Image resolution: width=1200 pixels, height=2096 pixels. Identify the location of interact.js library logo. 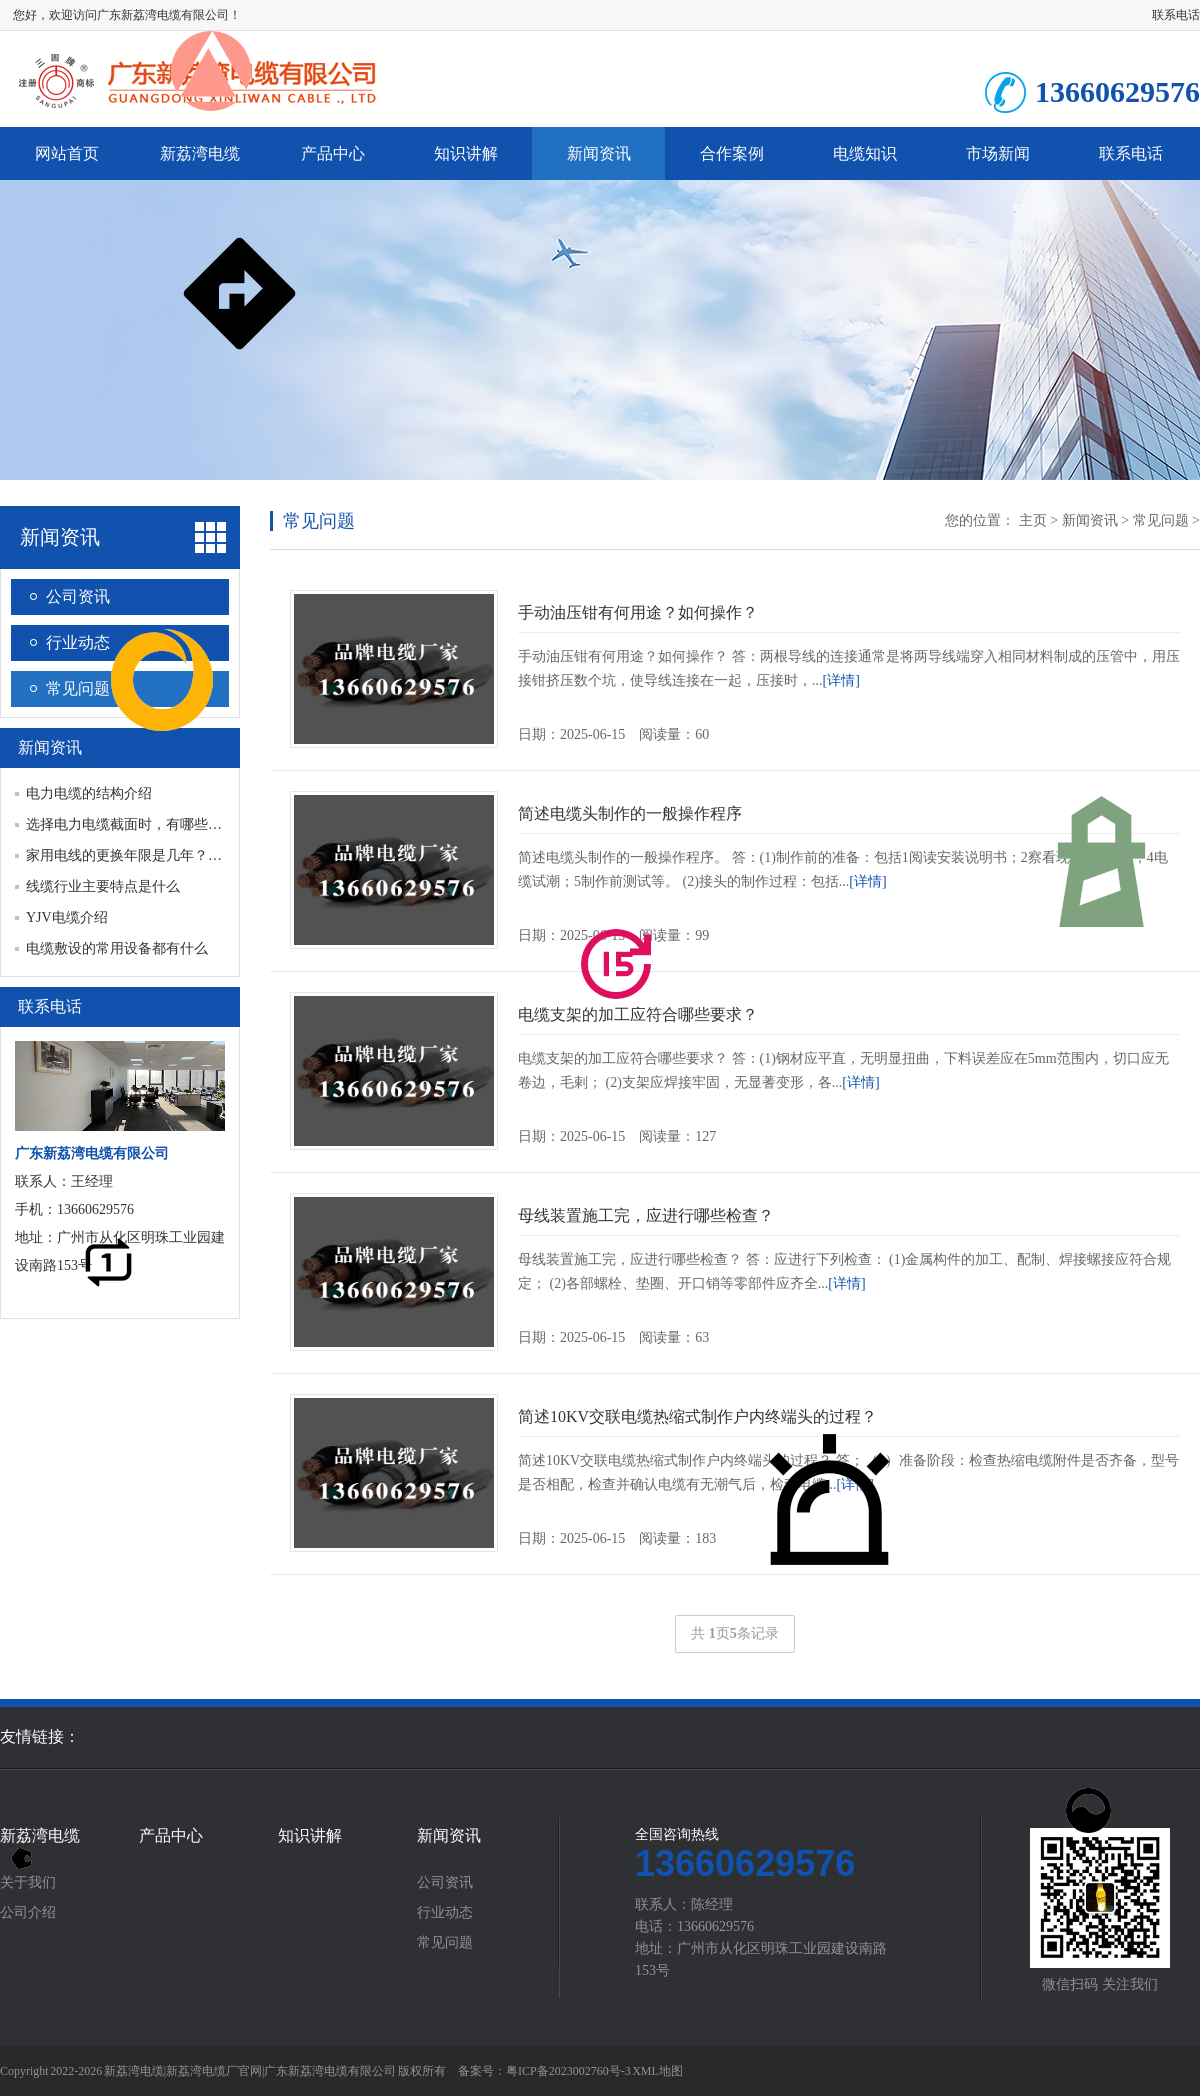
(211, 71).